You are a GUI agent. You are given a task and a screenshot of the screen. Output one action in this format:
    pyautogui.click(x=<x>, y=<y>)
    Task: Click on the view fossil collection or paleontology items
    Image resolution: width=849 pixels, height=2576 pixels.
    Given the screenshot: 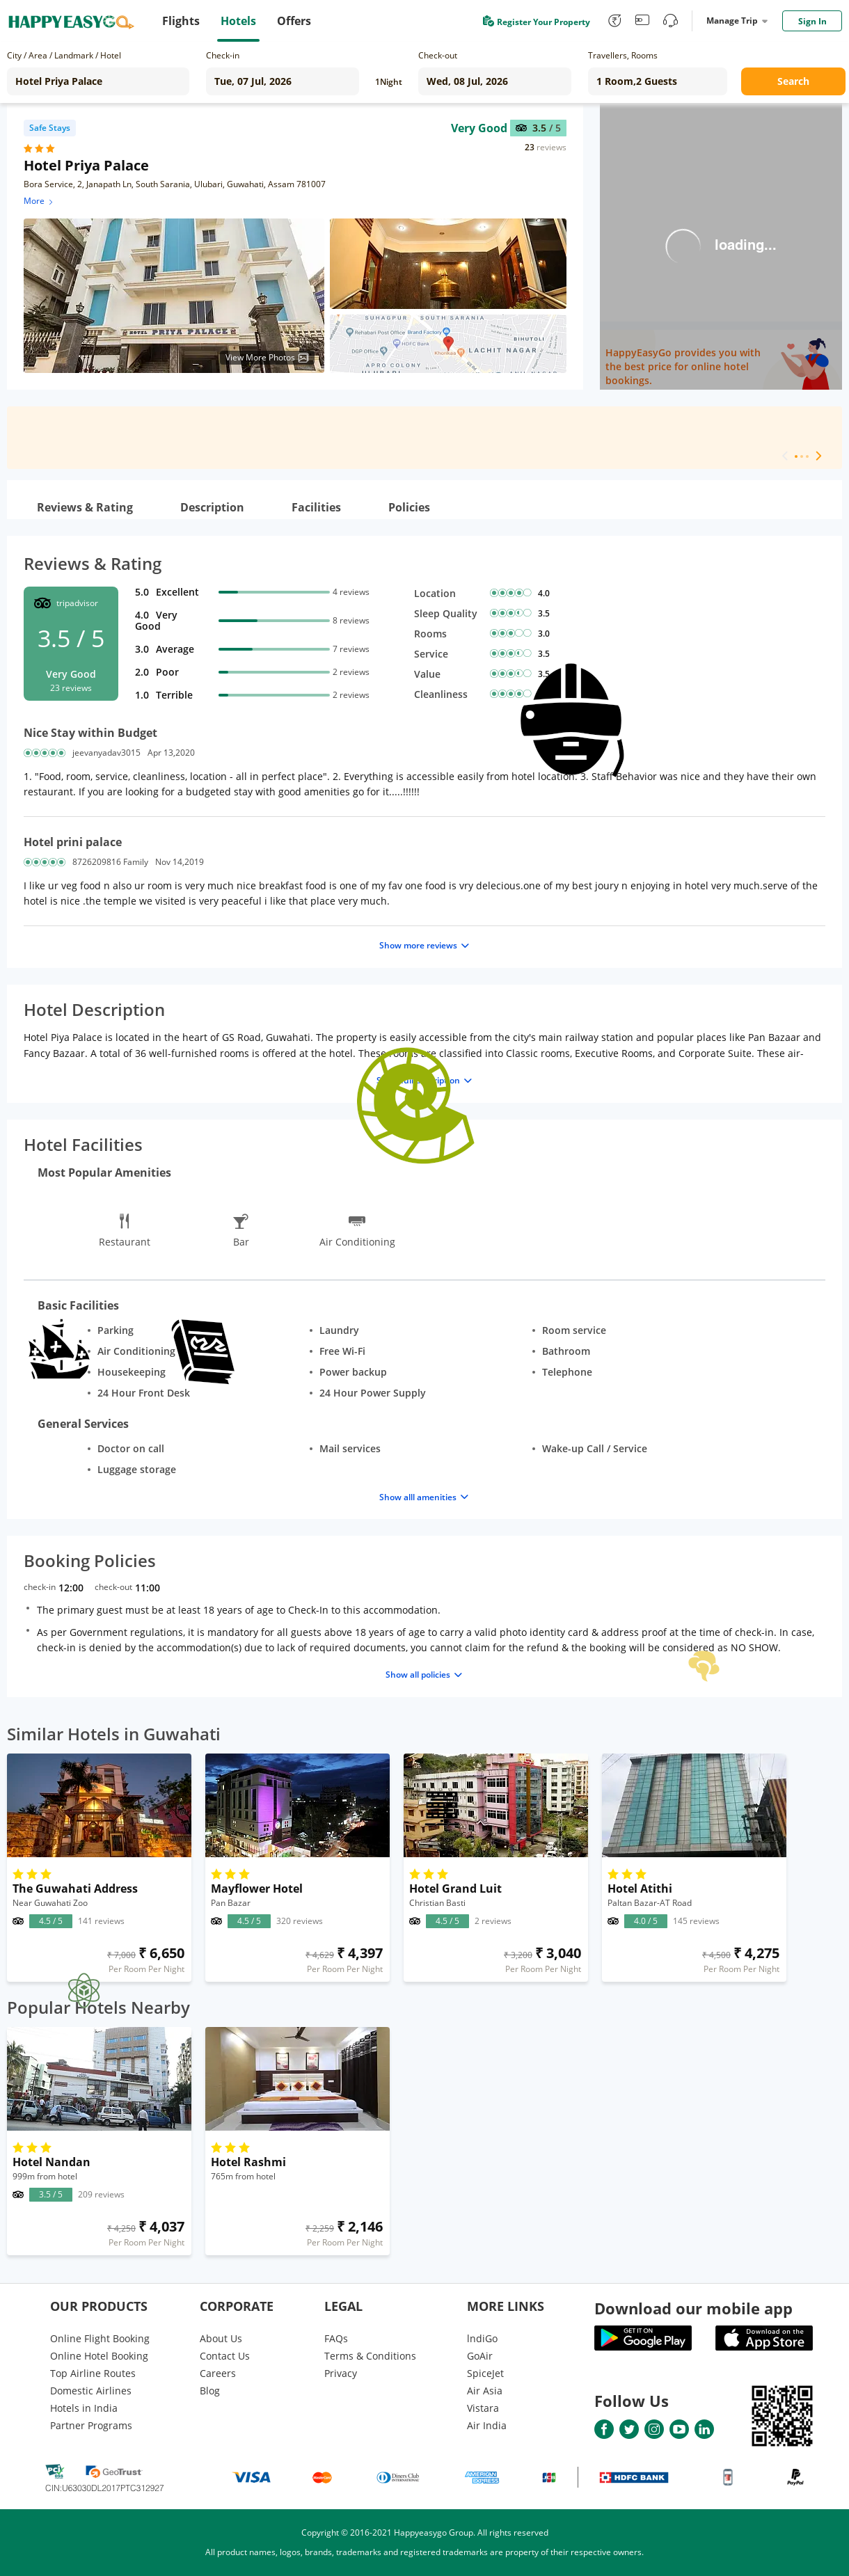 What is the action you would take?
    pyautogui.click(x=415, y=1106)
    